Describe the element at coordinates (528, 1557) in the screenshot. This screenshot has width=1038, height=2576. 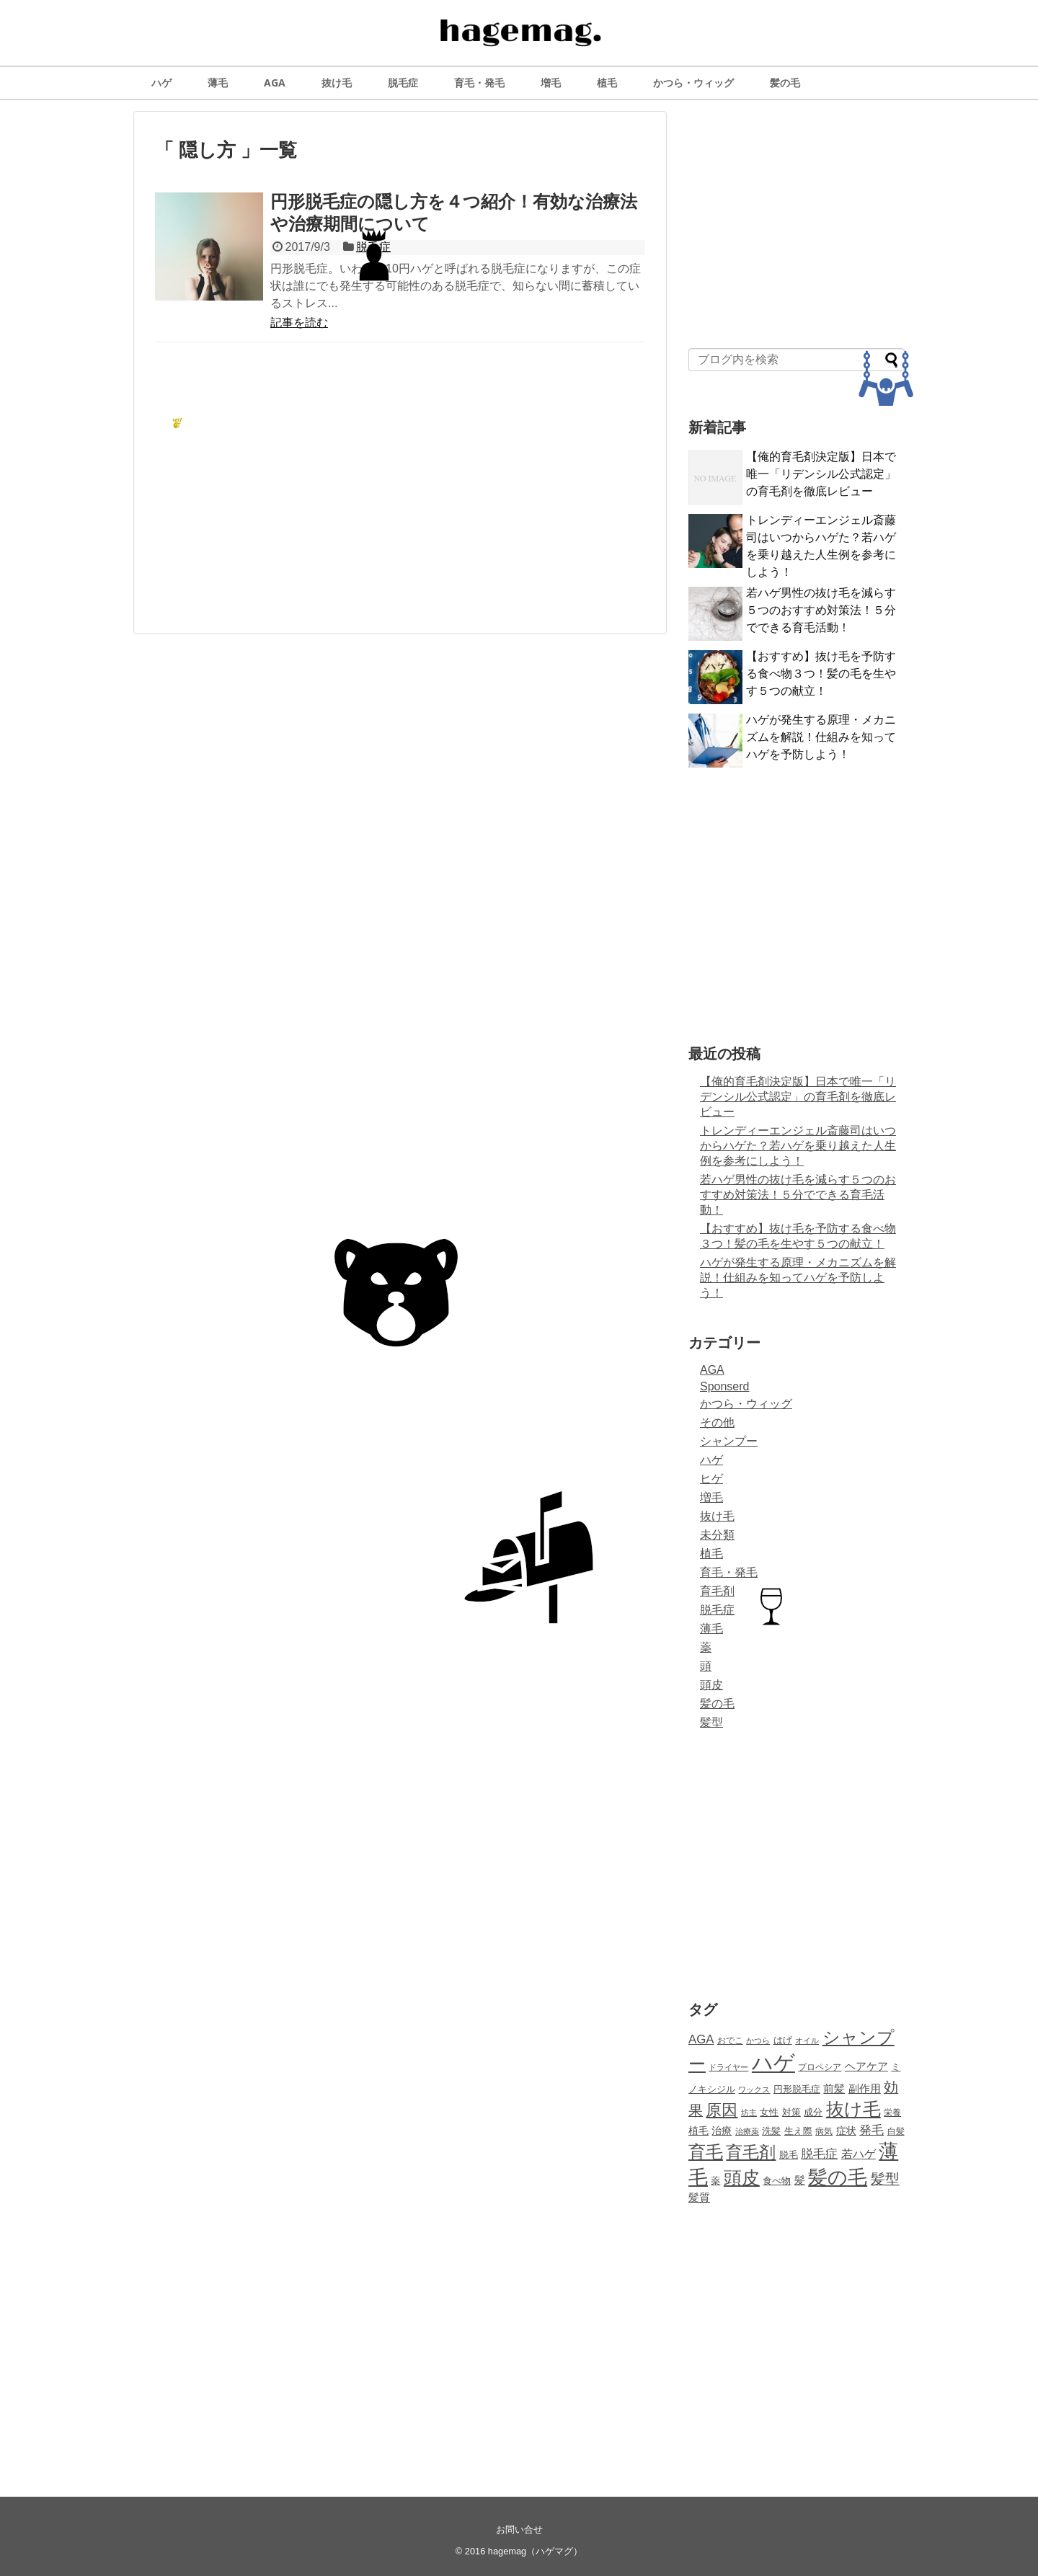
I see `access your mailbox or inbox` at that location.